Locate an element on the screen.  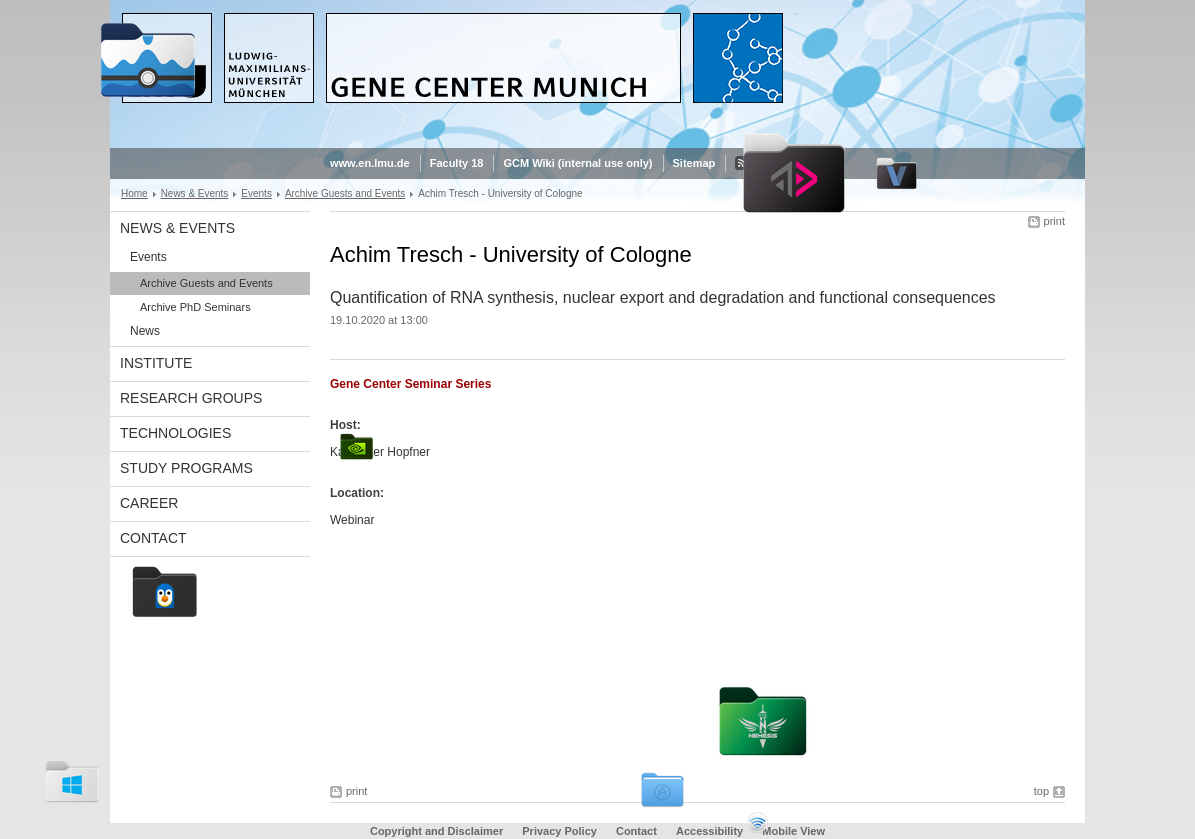
open folder containing files starting with "V" is located at coordinates (896, 174).